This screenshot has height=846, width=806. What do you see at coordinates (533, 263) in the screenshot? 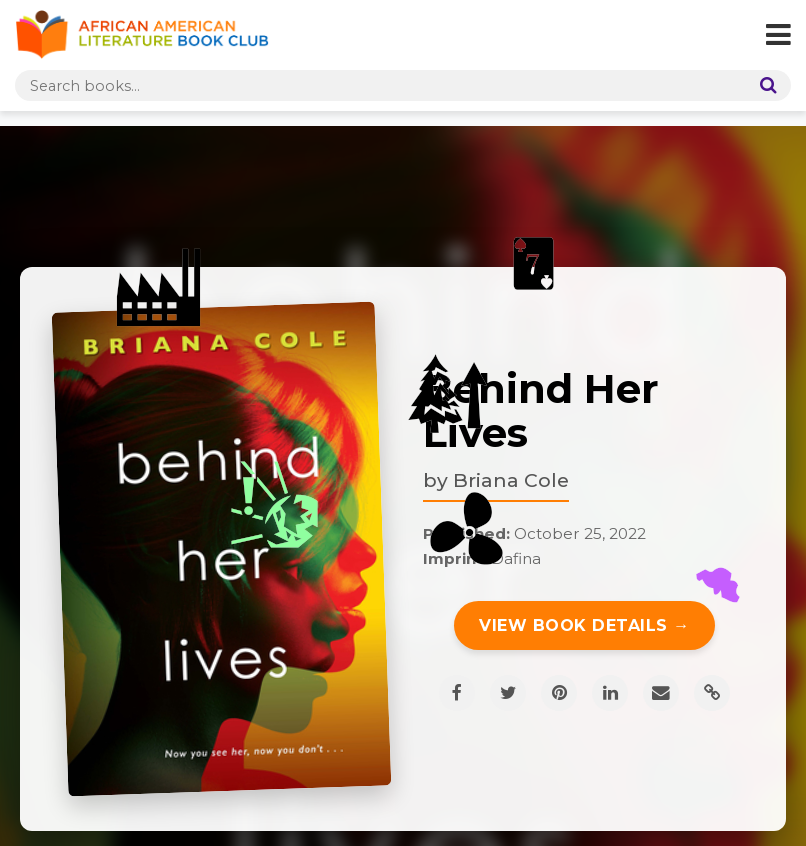
I see `seven of spades playing card` at bounding box center [533, 263].